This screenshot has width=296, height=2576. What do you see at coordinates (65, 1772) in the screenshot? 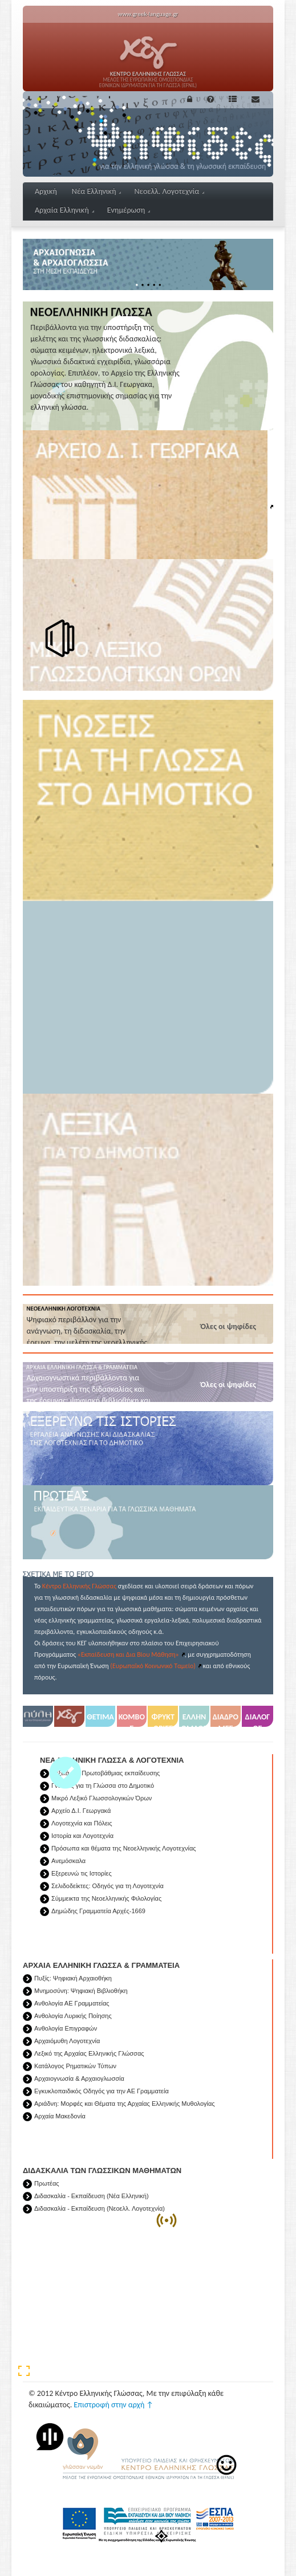
I see `indicates a completed or successful action` at bounding box center [65, 1772].